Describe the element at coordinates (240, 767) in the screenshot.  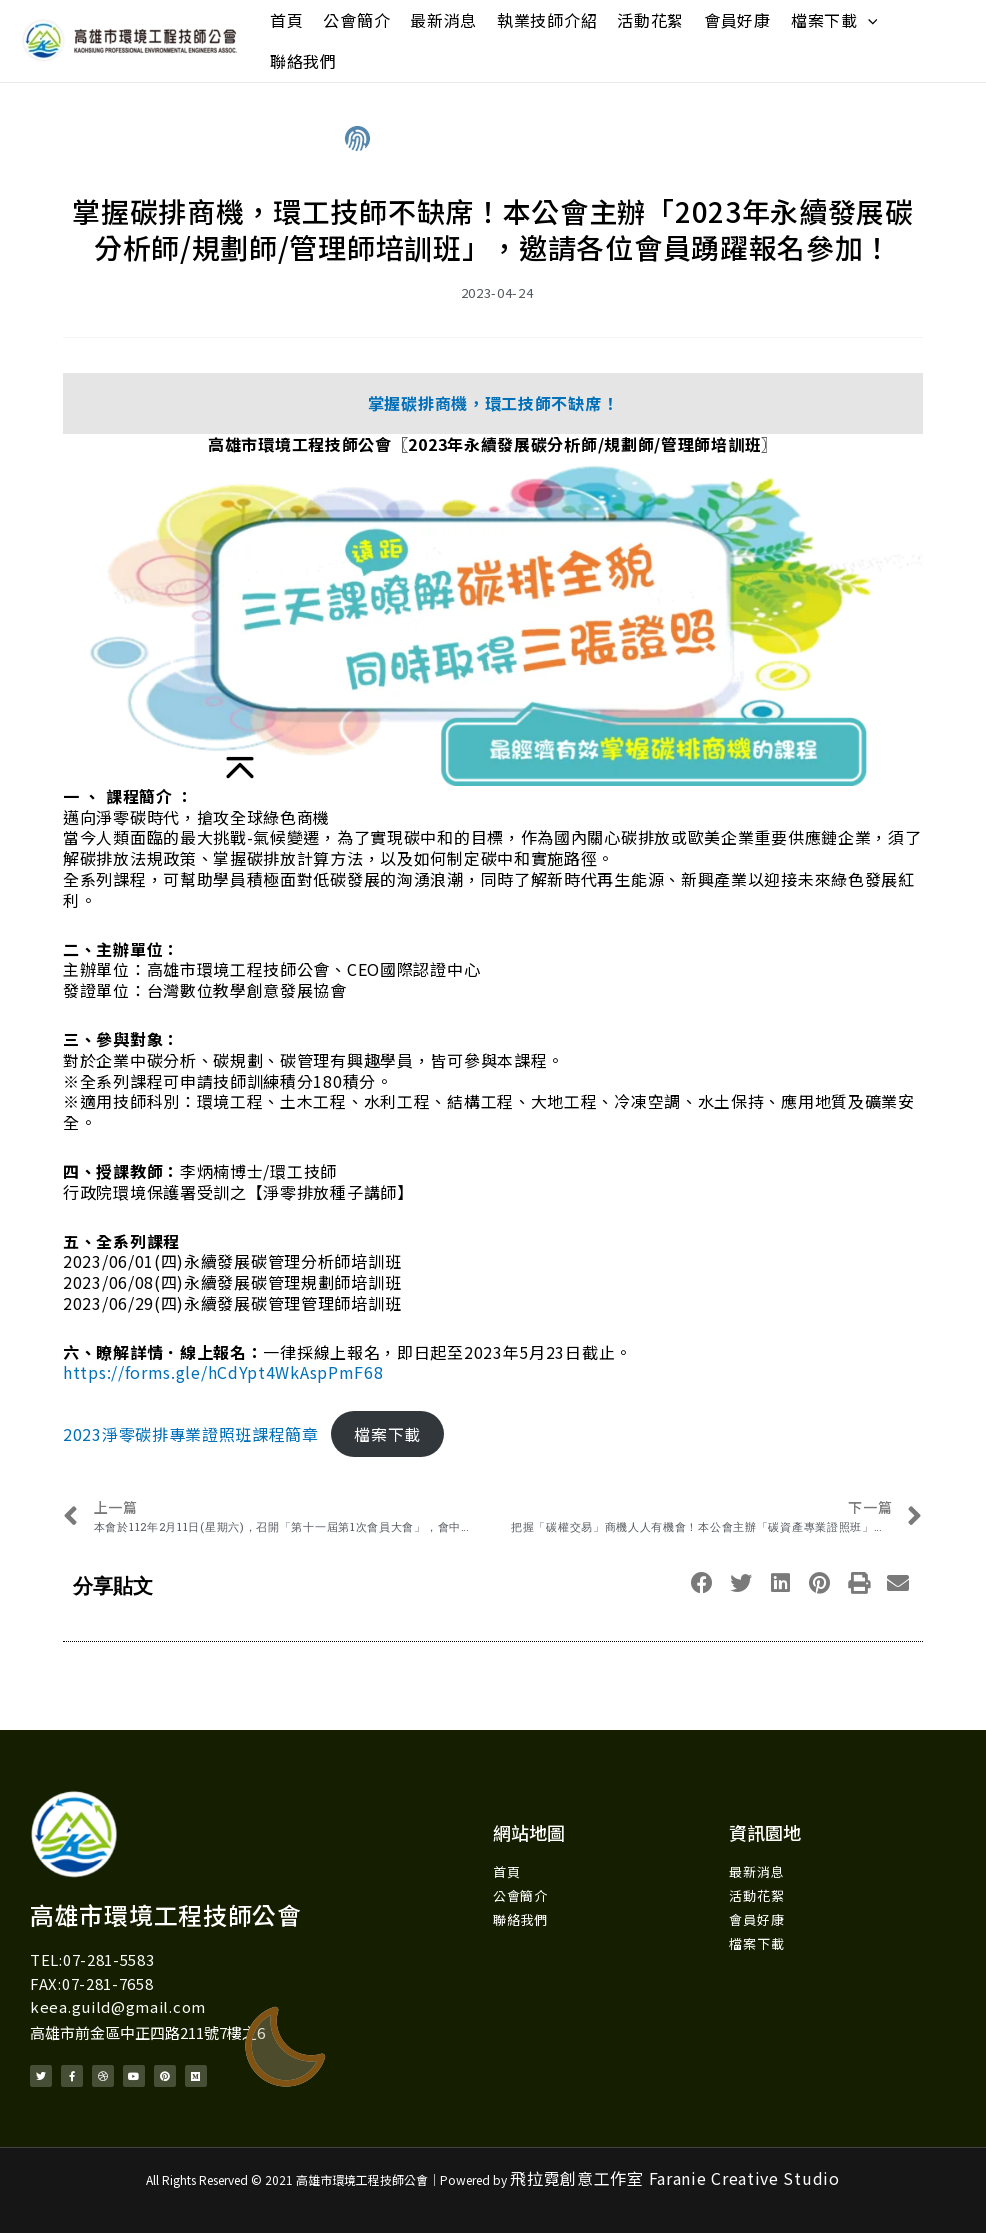
I see `collapse or minimize a section` at that location.